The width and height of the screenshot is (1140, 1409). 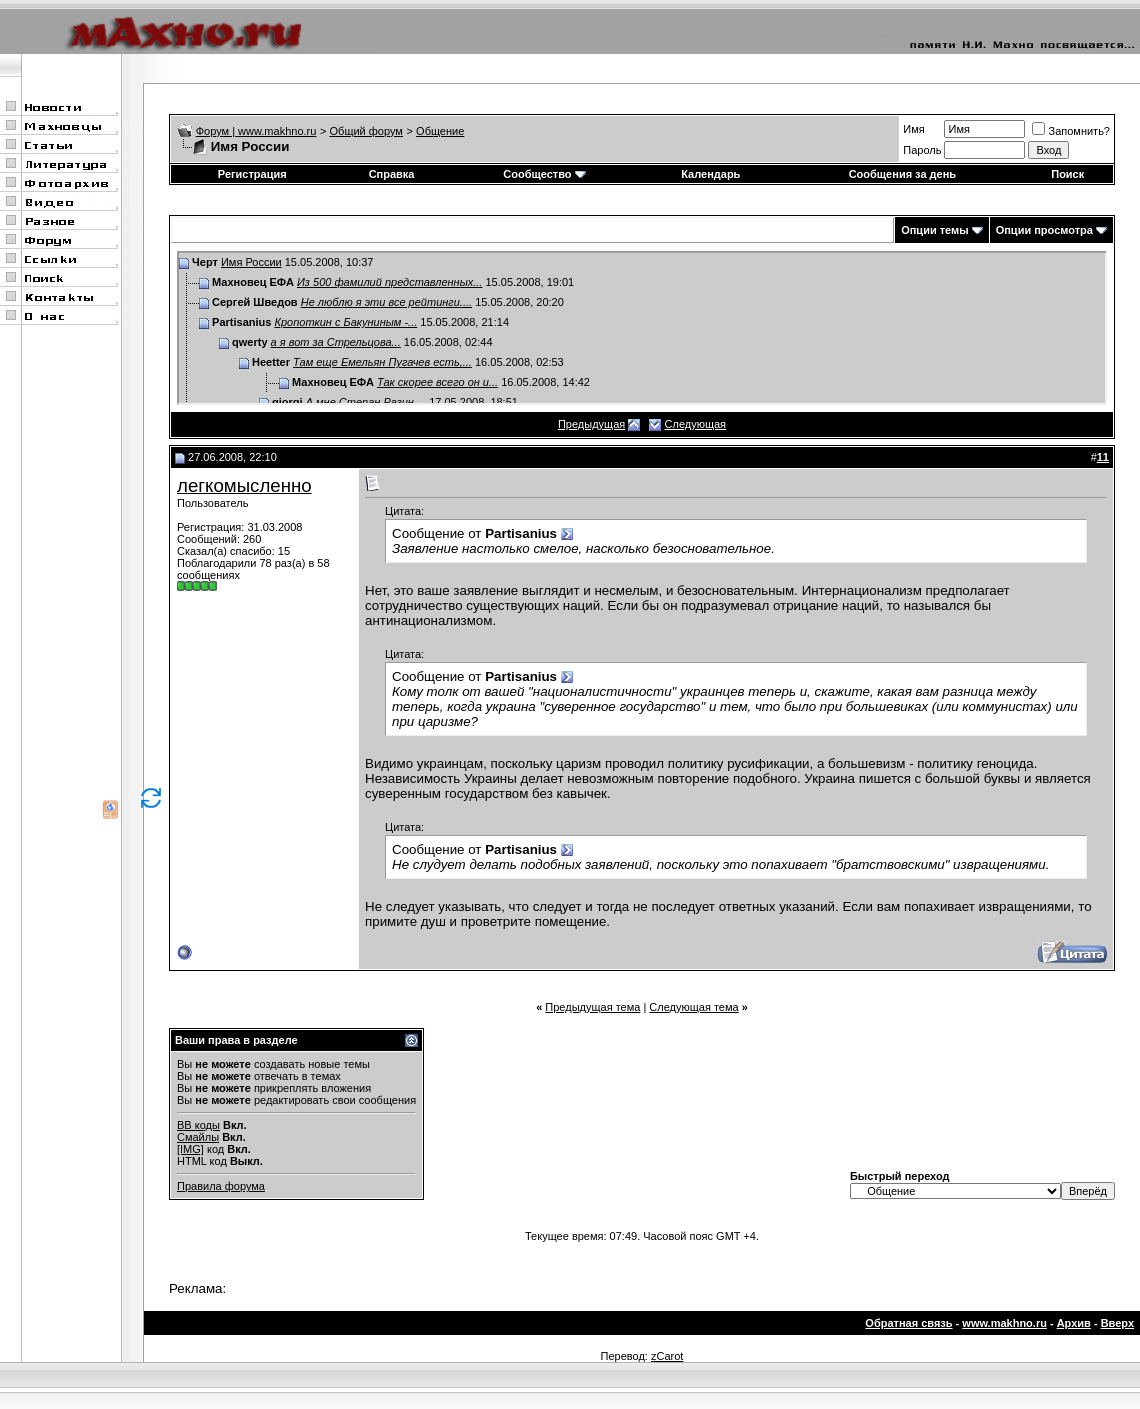 I want to click on indicates OneDrive is currently syncing files, so click(x=151, y=798).